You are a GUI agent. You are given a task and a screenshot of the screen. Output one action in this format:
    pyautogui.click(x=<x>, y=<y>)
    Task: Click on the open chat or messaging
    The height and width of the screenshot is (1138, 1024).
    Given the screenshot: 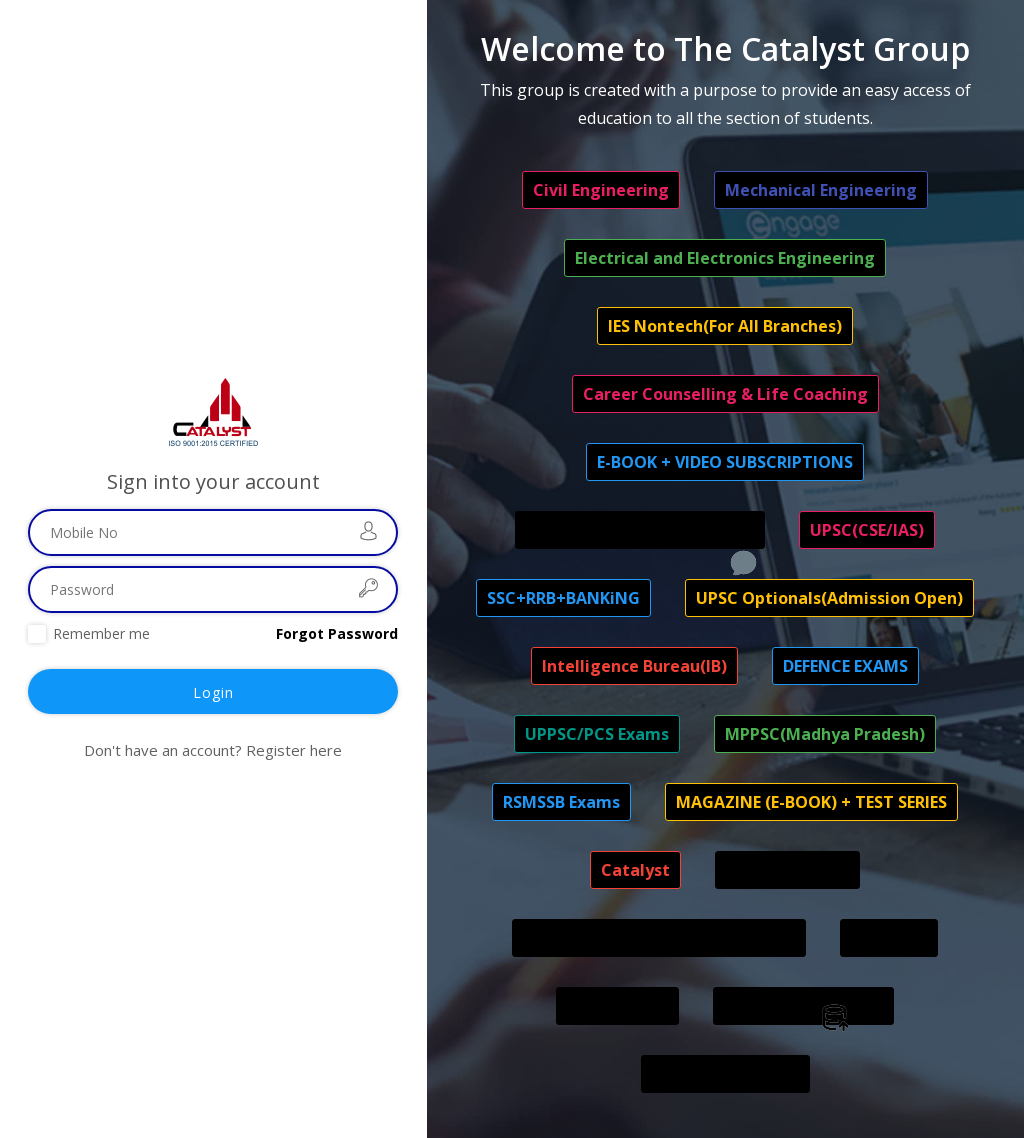 What is the action you would take?
    pyautogui.click(x=743, y=562)
    